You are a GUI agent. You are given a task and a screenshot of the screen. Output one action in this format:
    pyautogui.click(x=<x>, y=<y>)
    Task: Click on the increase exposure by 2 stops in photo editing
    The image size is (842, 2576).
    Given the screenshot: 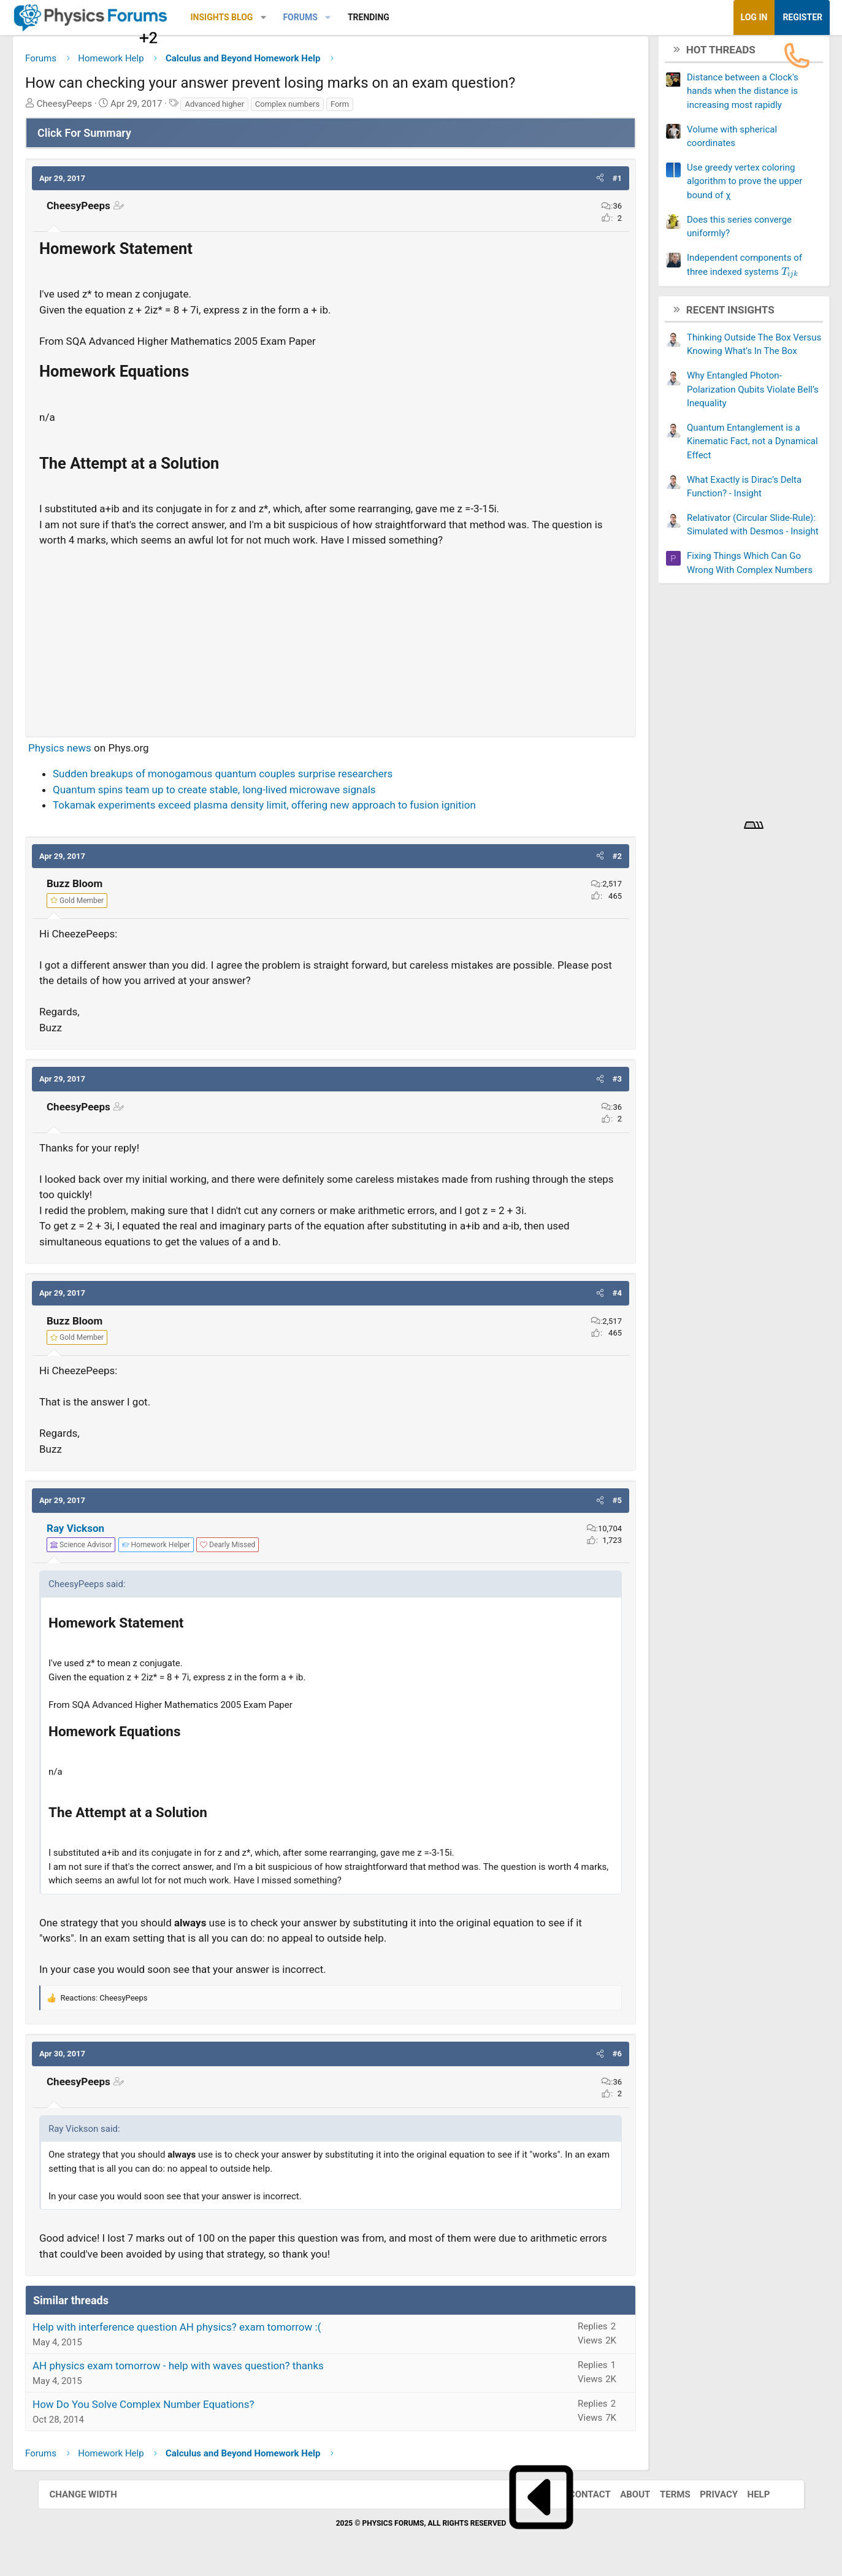 What is the action you would take?
    pyautogui.click(x=148, y=38)
    